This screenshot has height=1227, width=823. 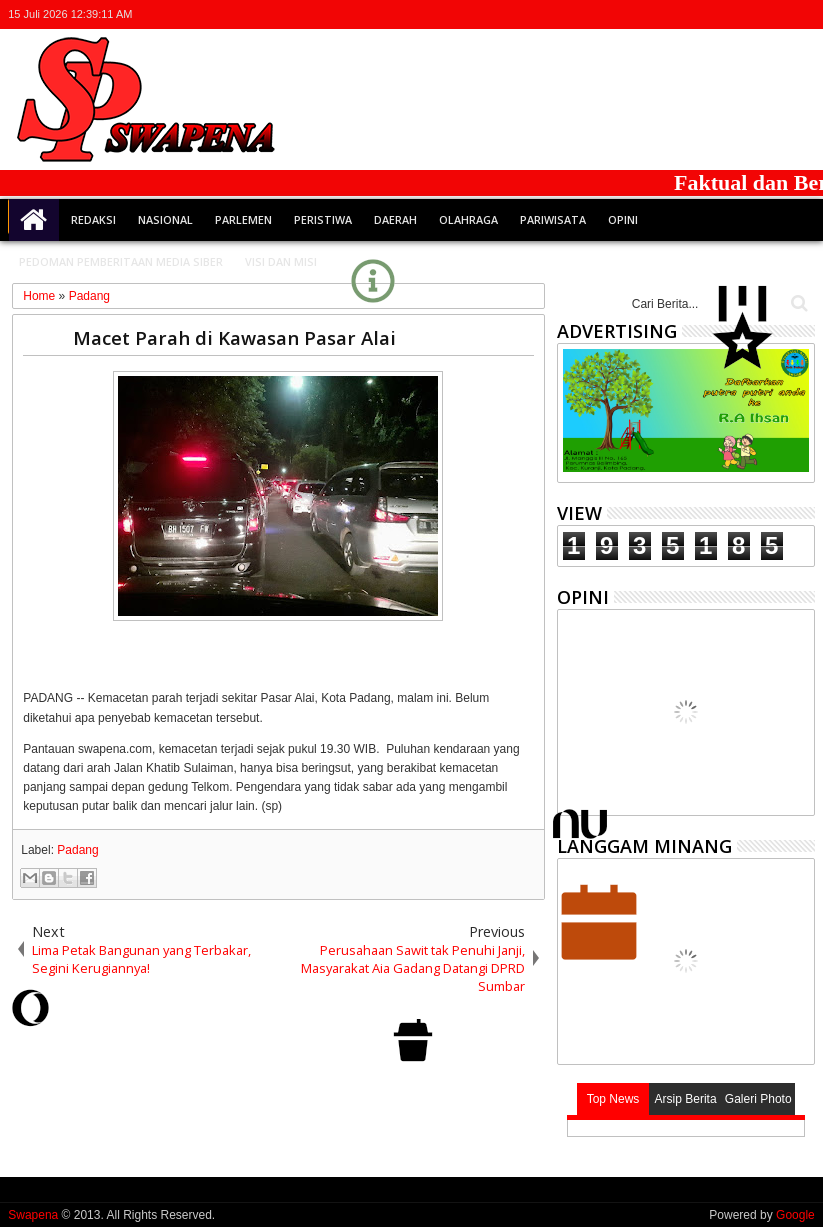 What do you see at coordinates (599, 926) in the screenshot?
I see `open calendar` at bounding box center [599, 926].